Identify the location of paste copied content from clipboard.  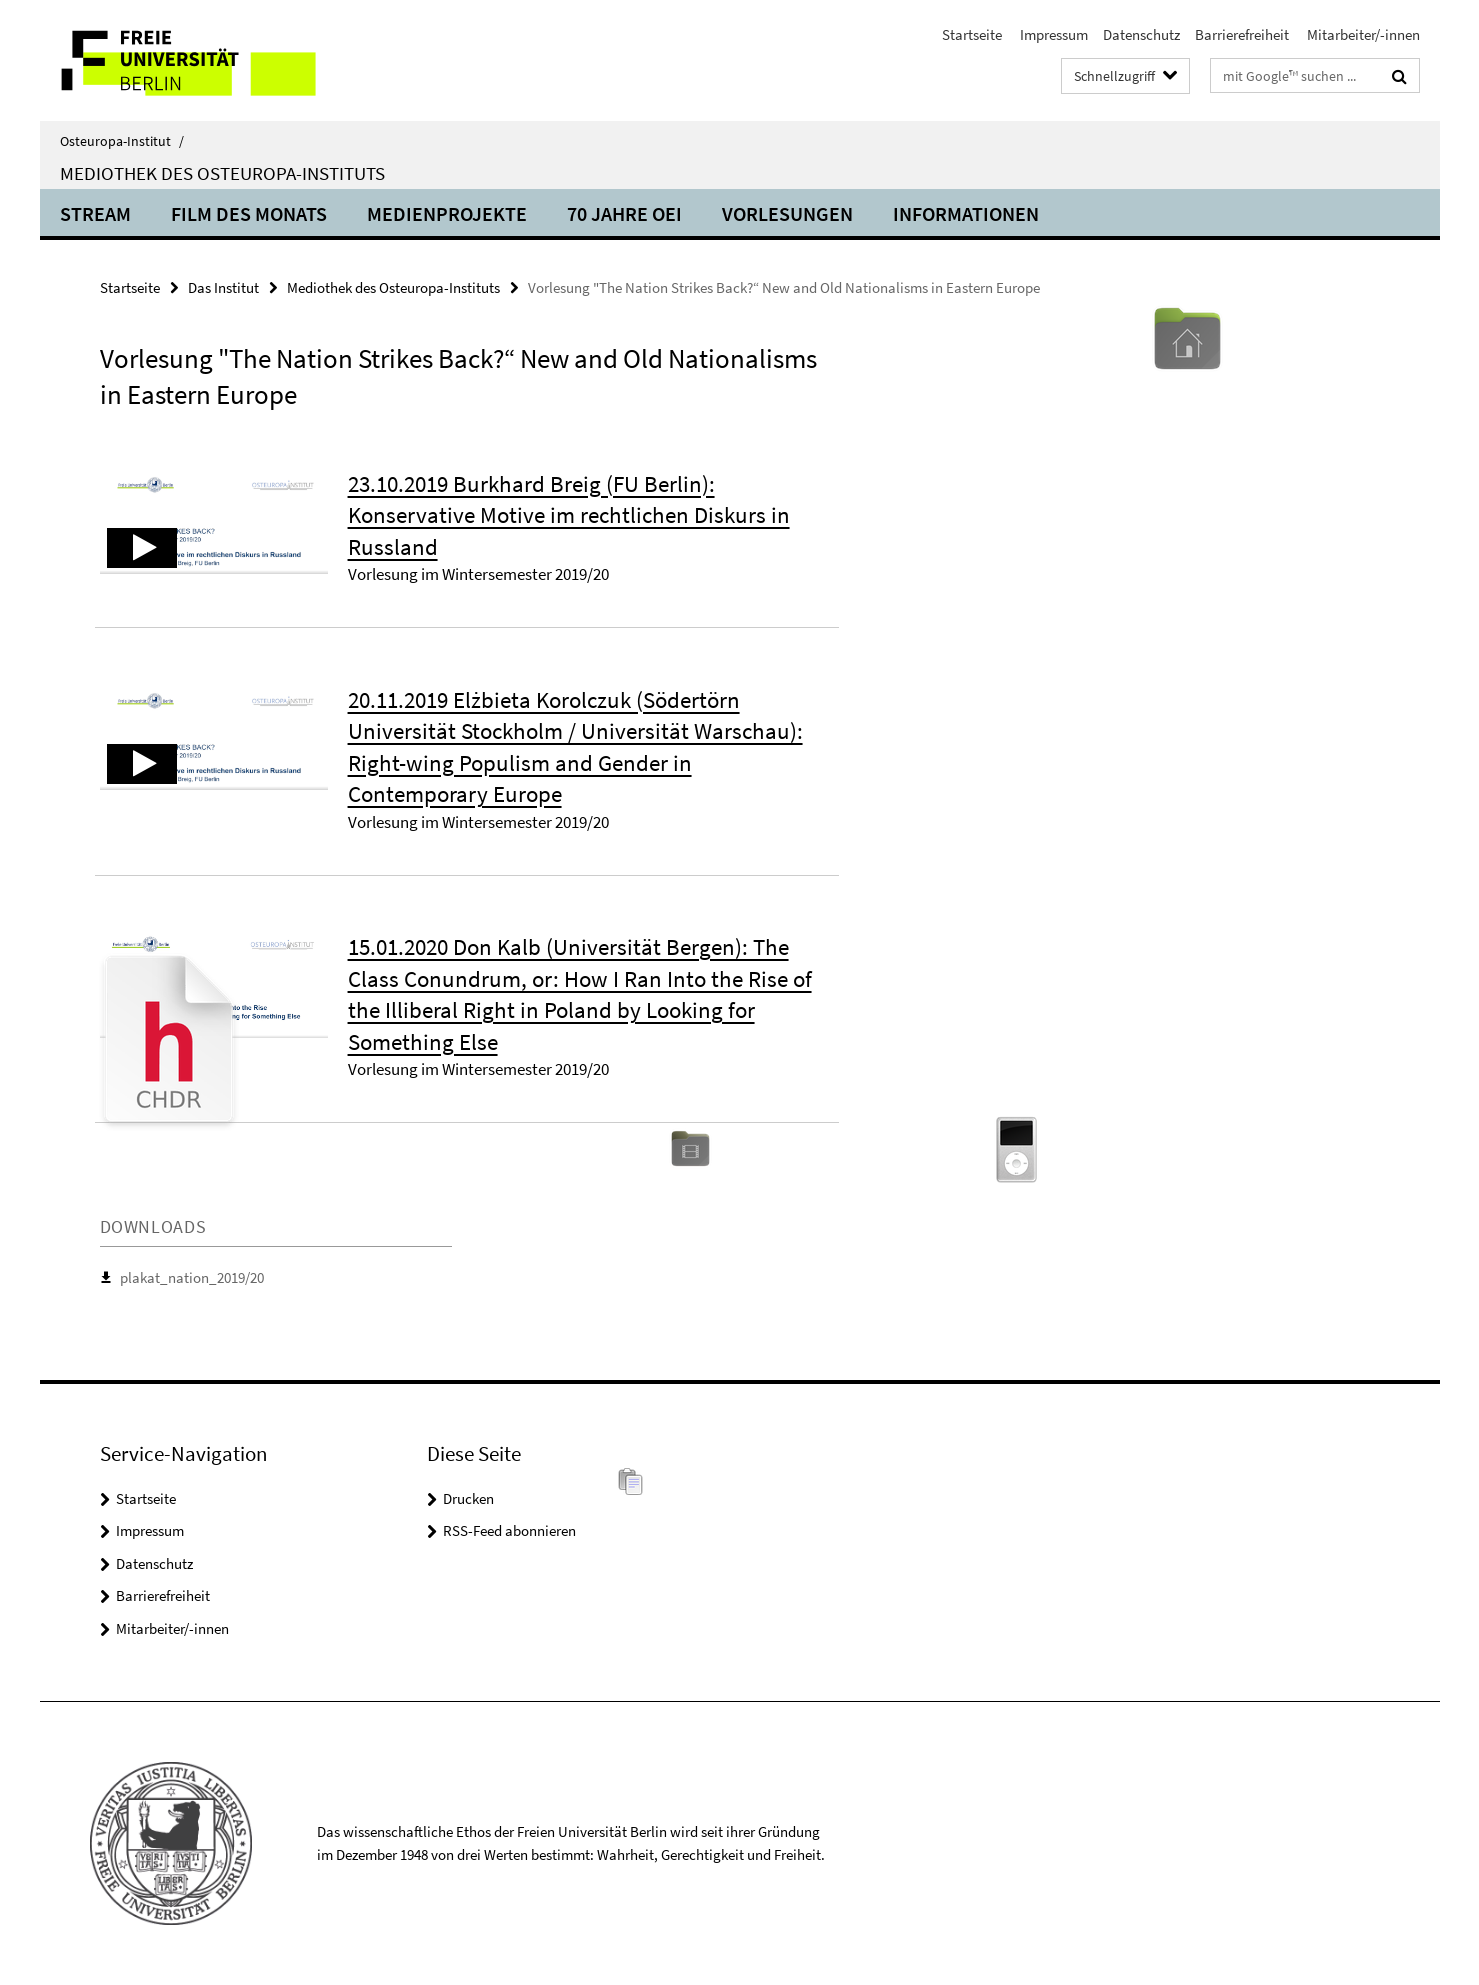
(630, 1481).